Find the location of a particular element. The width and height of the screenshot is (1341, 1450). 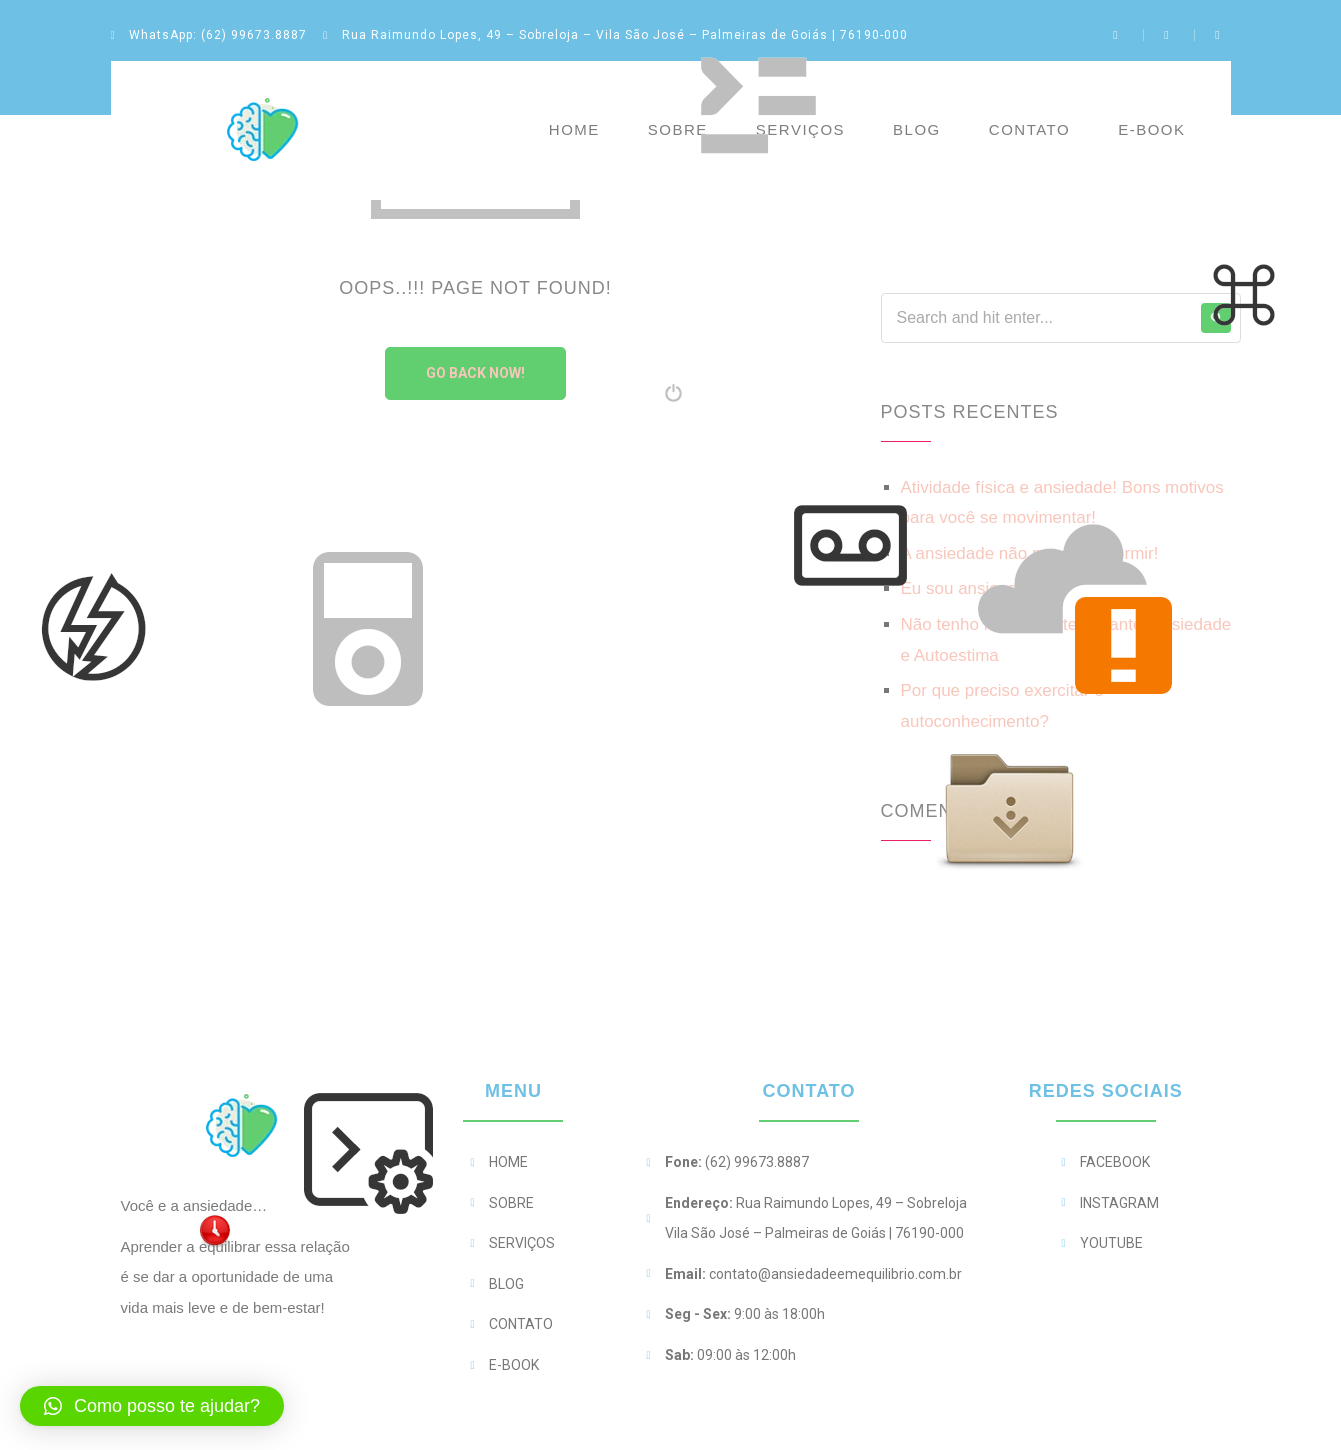

open terminal preferences is located at coordinates (368, 1149).